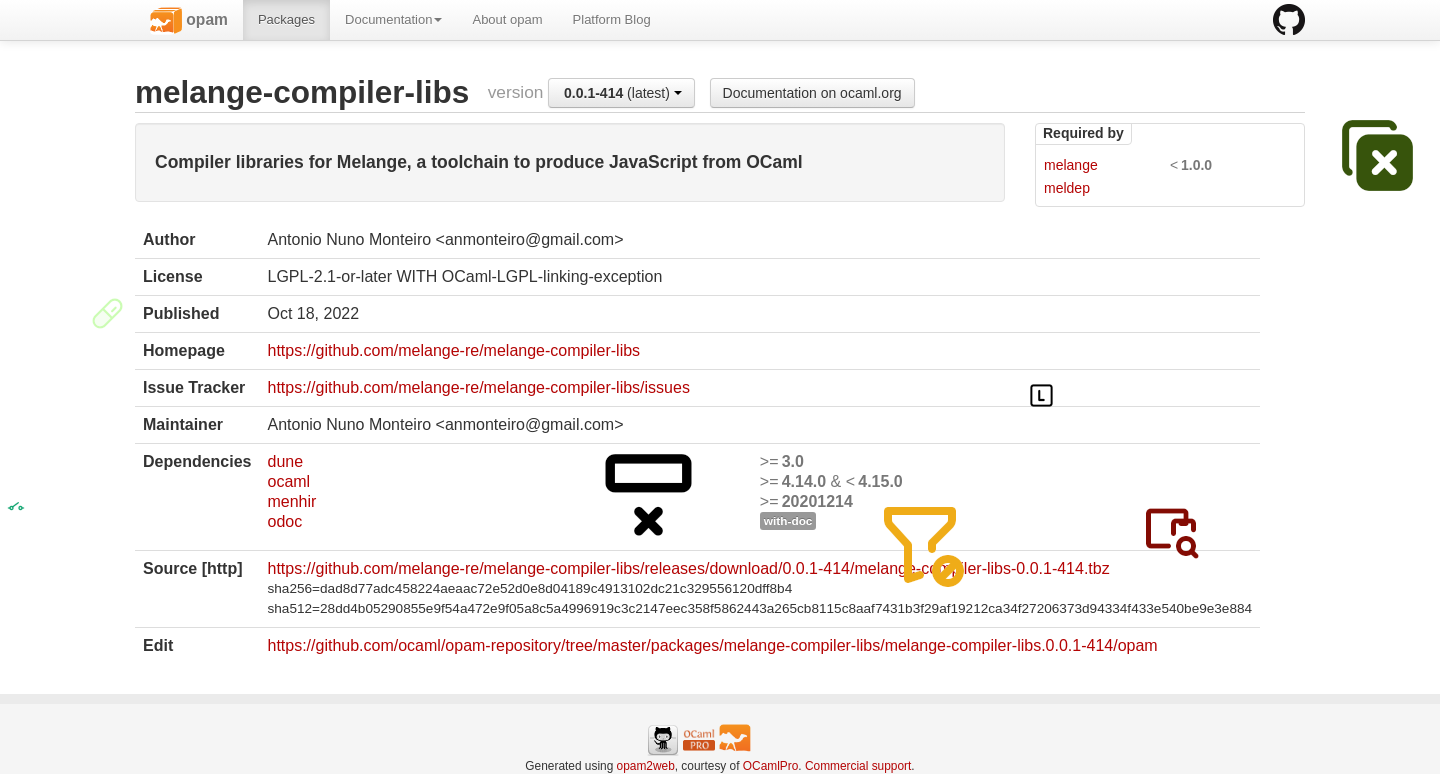 This screenshot has height=776, width=1440. Describe the element at coordinates (1171, 531) in the screenshot. I see `search for connected devices` at that location.